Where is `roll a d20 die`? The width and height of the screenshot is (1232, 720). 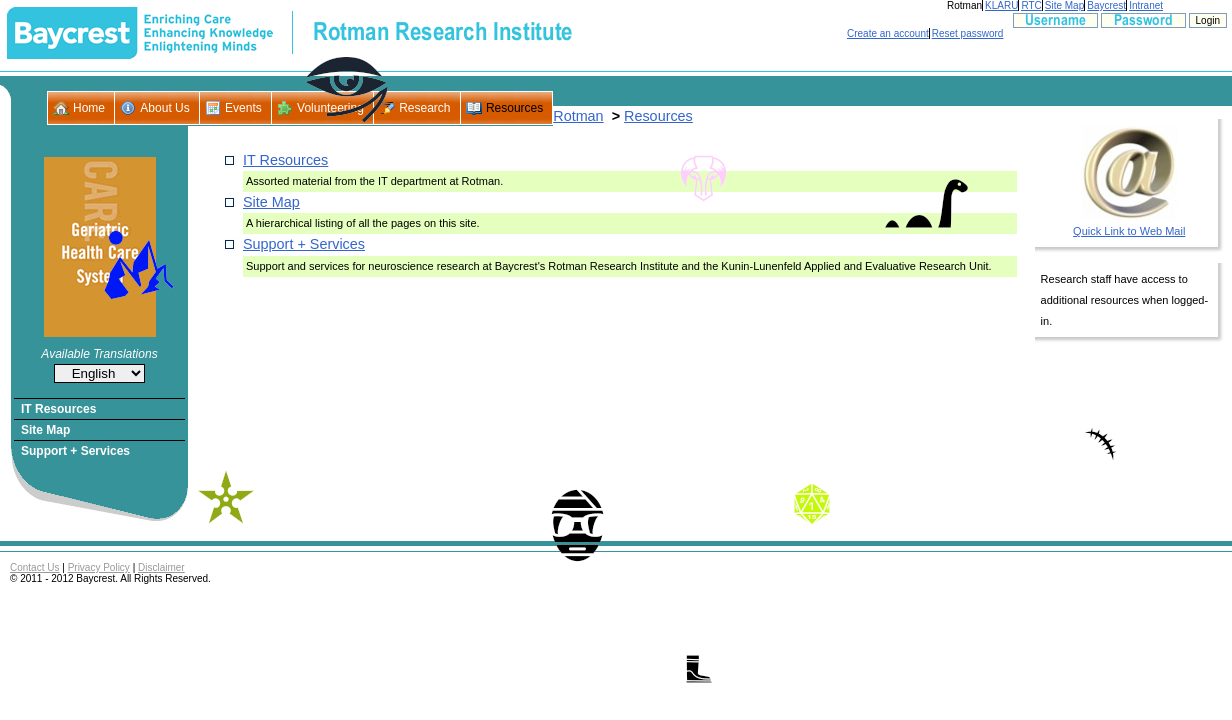
roll a d20 die is located at coordinates (812, 504).